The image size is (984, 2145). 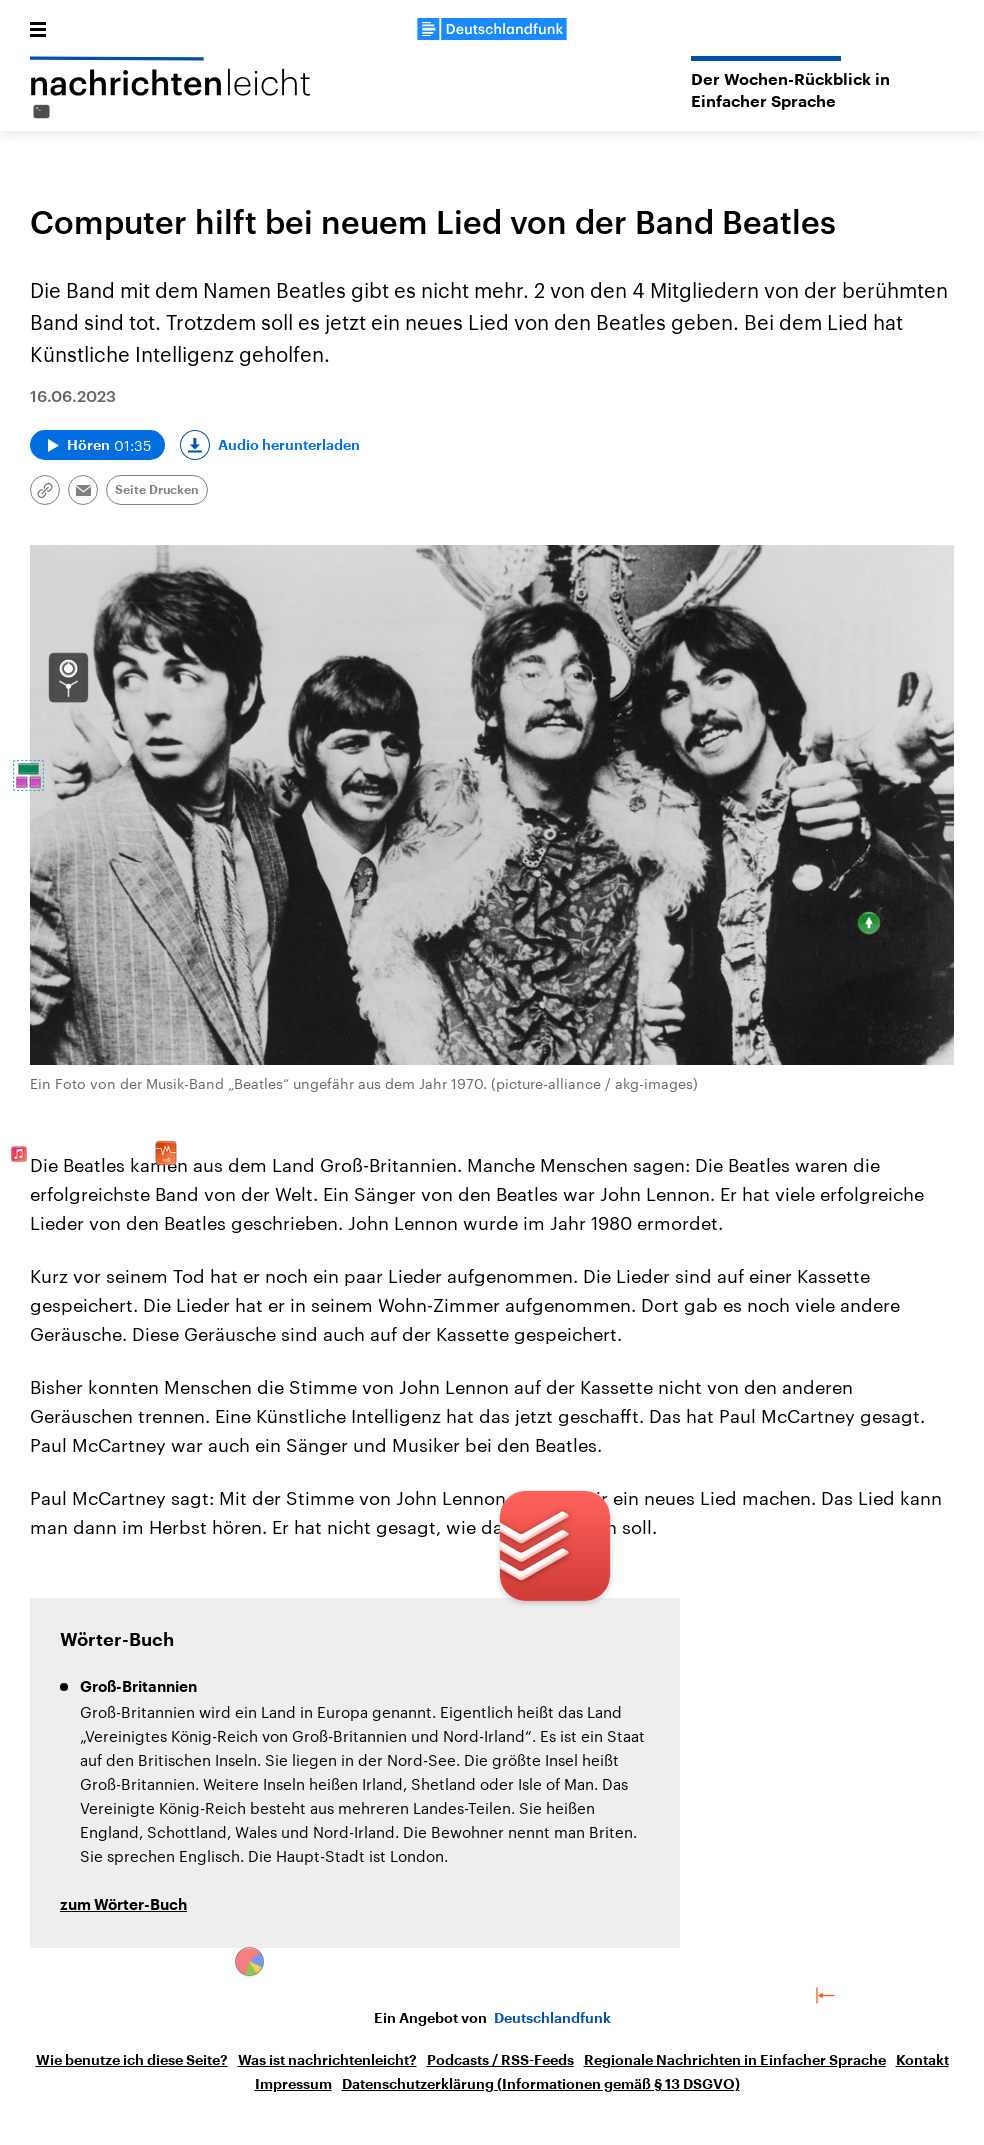 I want to click on open todoist task management app, so click(x=555, y=1546).